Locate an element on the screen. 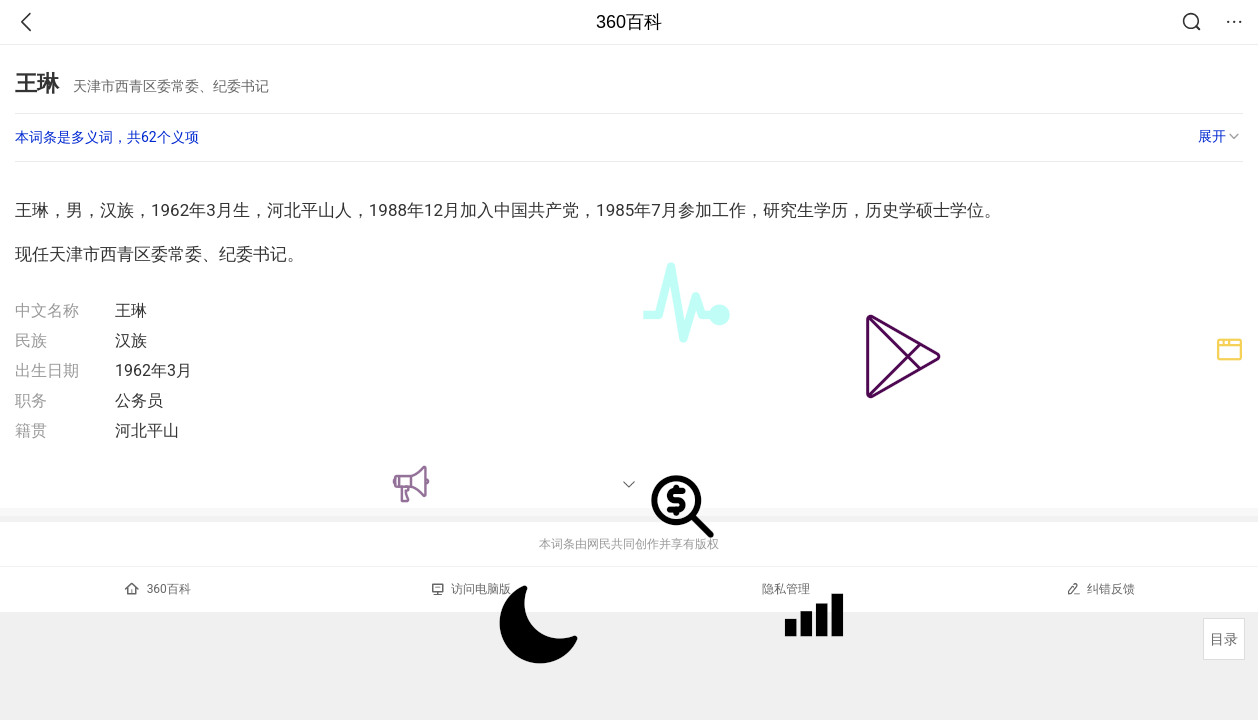 Image resolution: width=1258 pixels, height=720 pixels. toggle dark mode is located at coordinates (538, 624).